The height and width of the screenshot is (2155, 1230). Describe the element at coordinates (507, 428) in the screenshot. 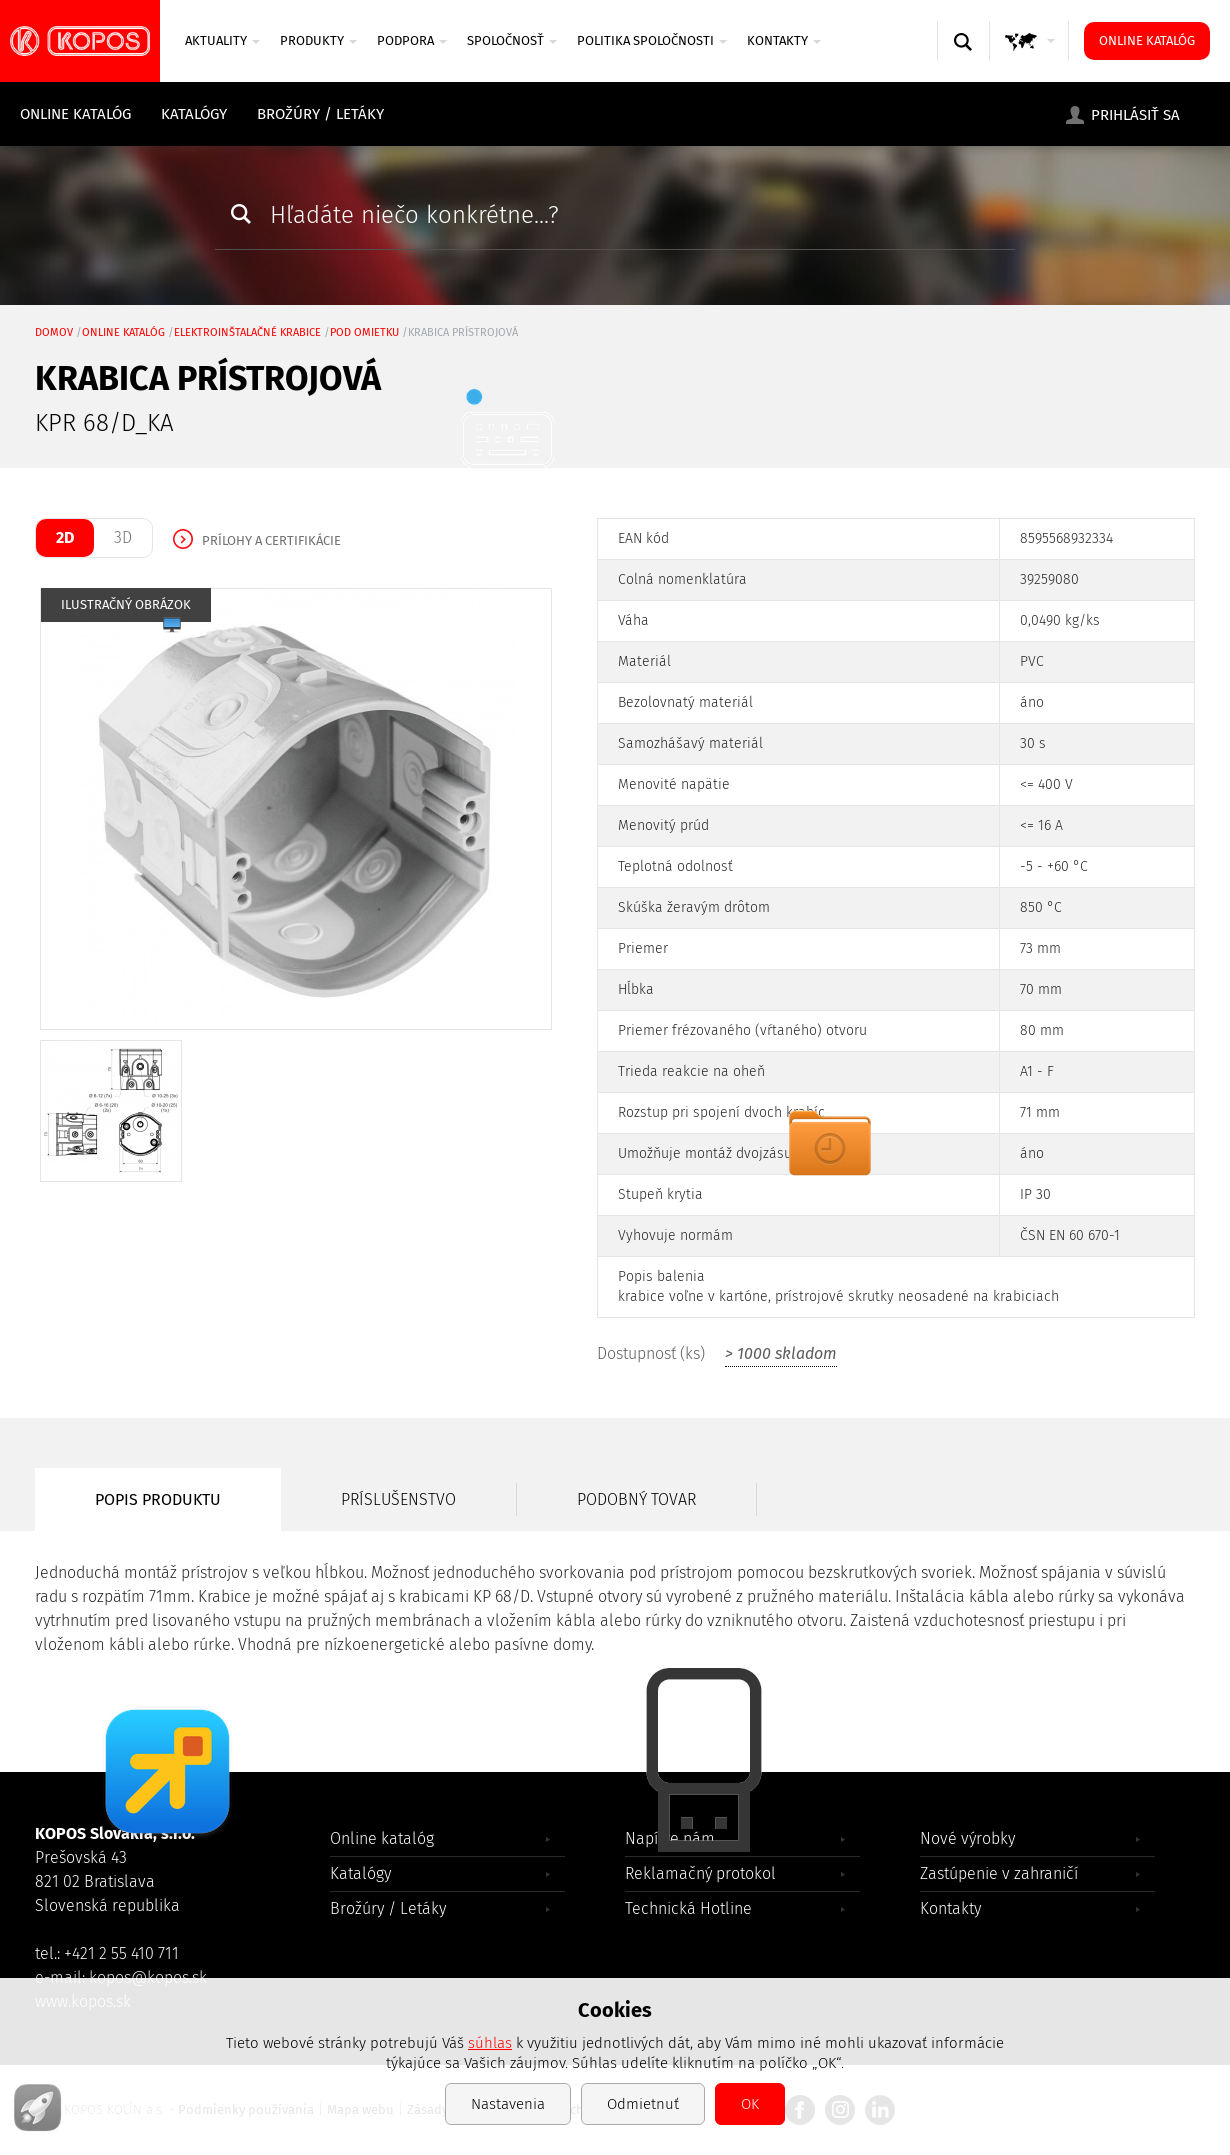

I see `virtual keyboard is currently active` at that location.